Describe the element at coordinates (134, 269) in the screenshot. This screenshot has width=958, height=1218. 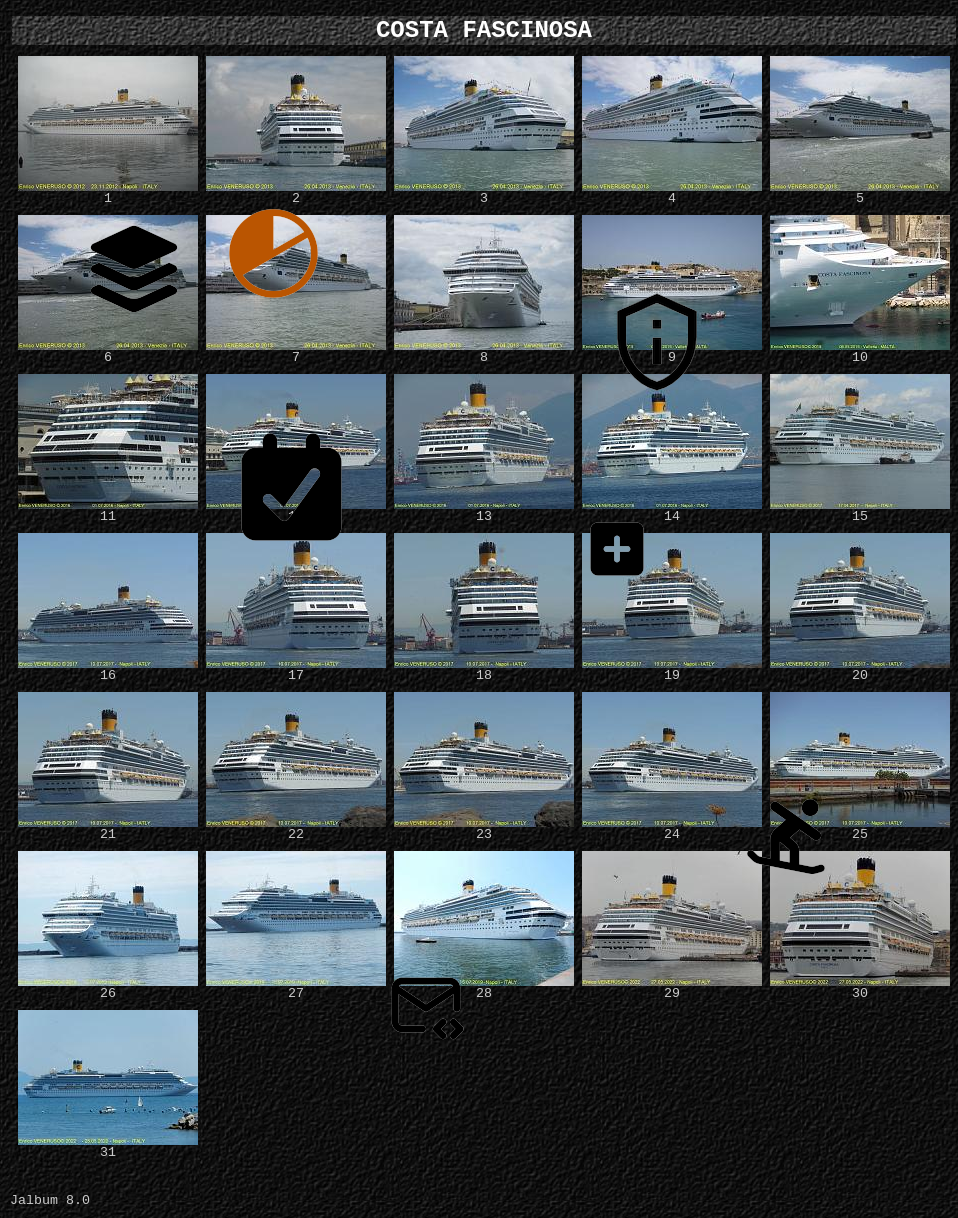
I see `view or manage layers` at that location.